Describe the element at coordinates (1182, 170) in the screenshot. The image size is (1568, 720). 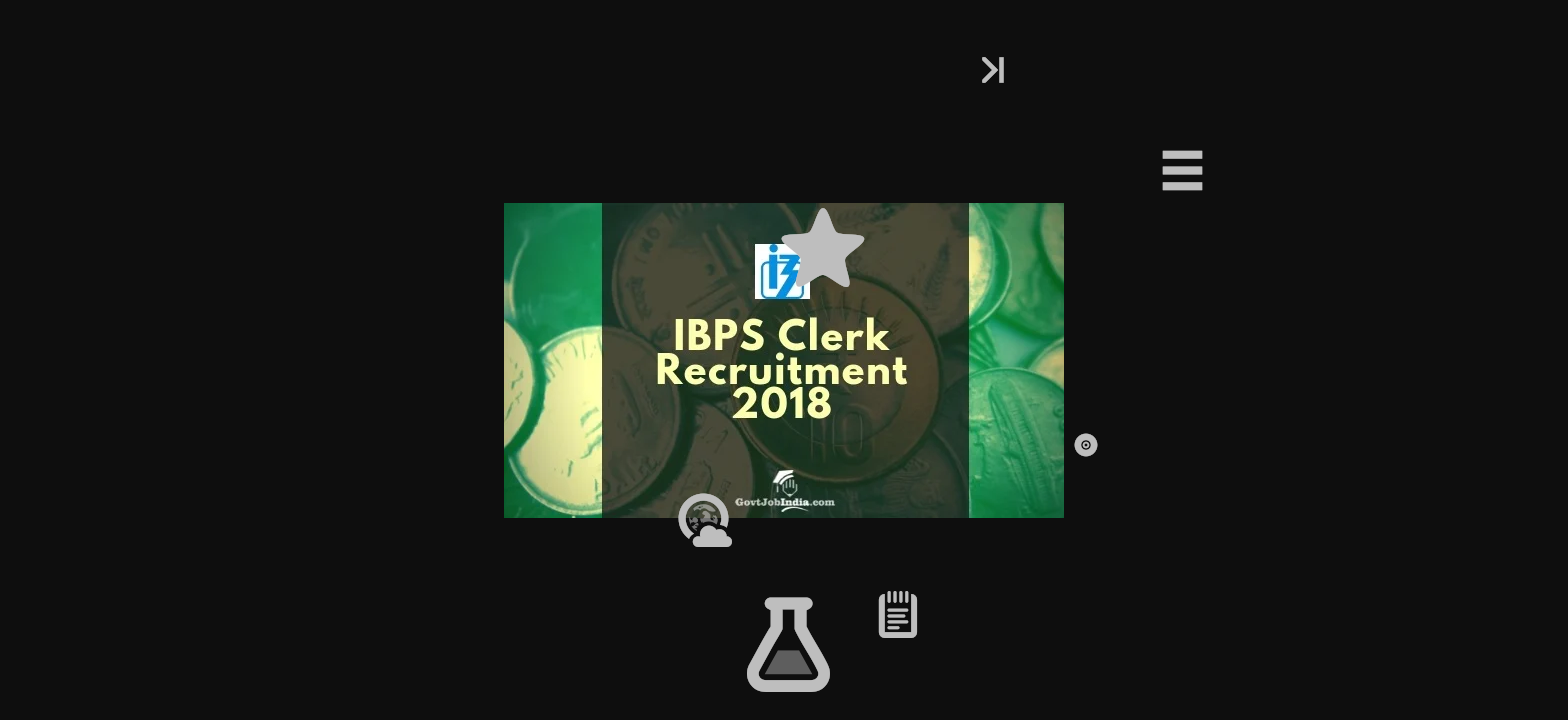
I see `justify text to fill both margins` at that location.